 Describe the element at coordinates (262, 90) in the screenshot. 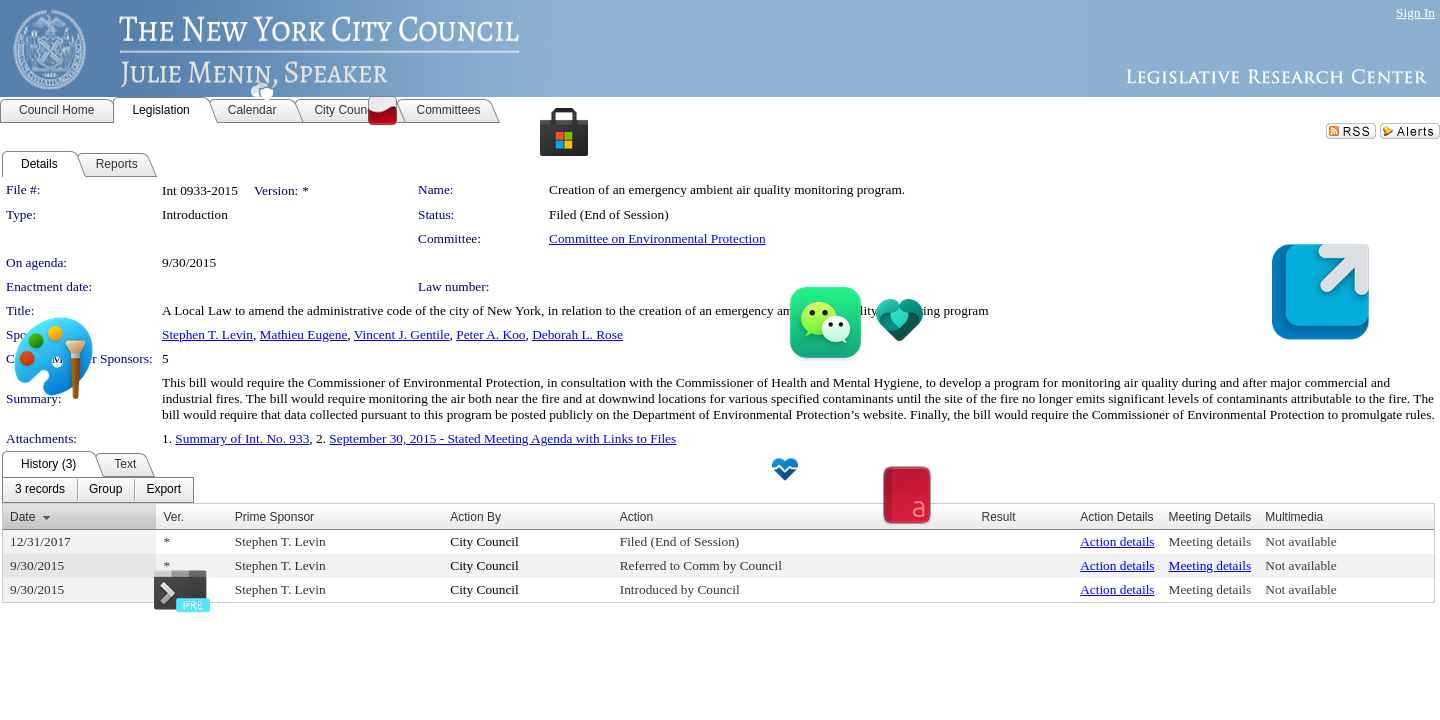

I see `file is syncing to OneDrive cloud storage` at that location.